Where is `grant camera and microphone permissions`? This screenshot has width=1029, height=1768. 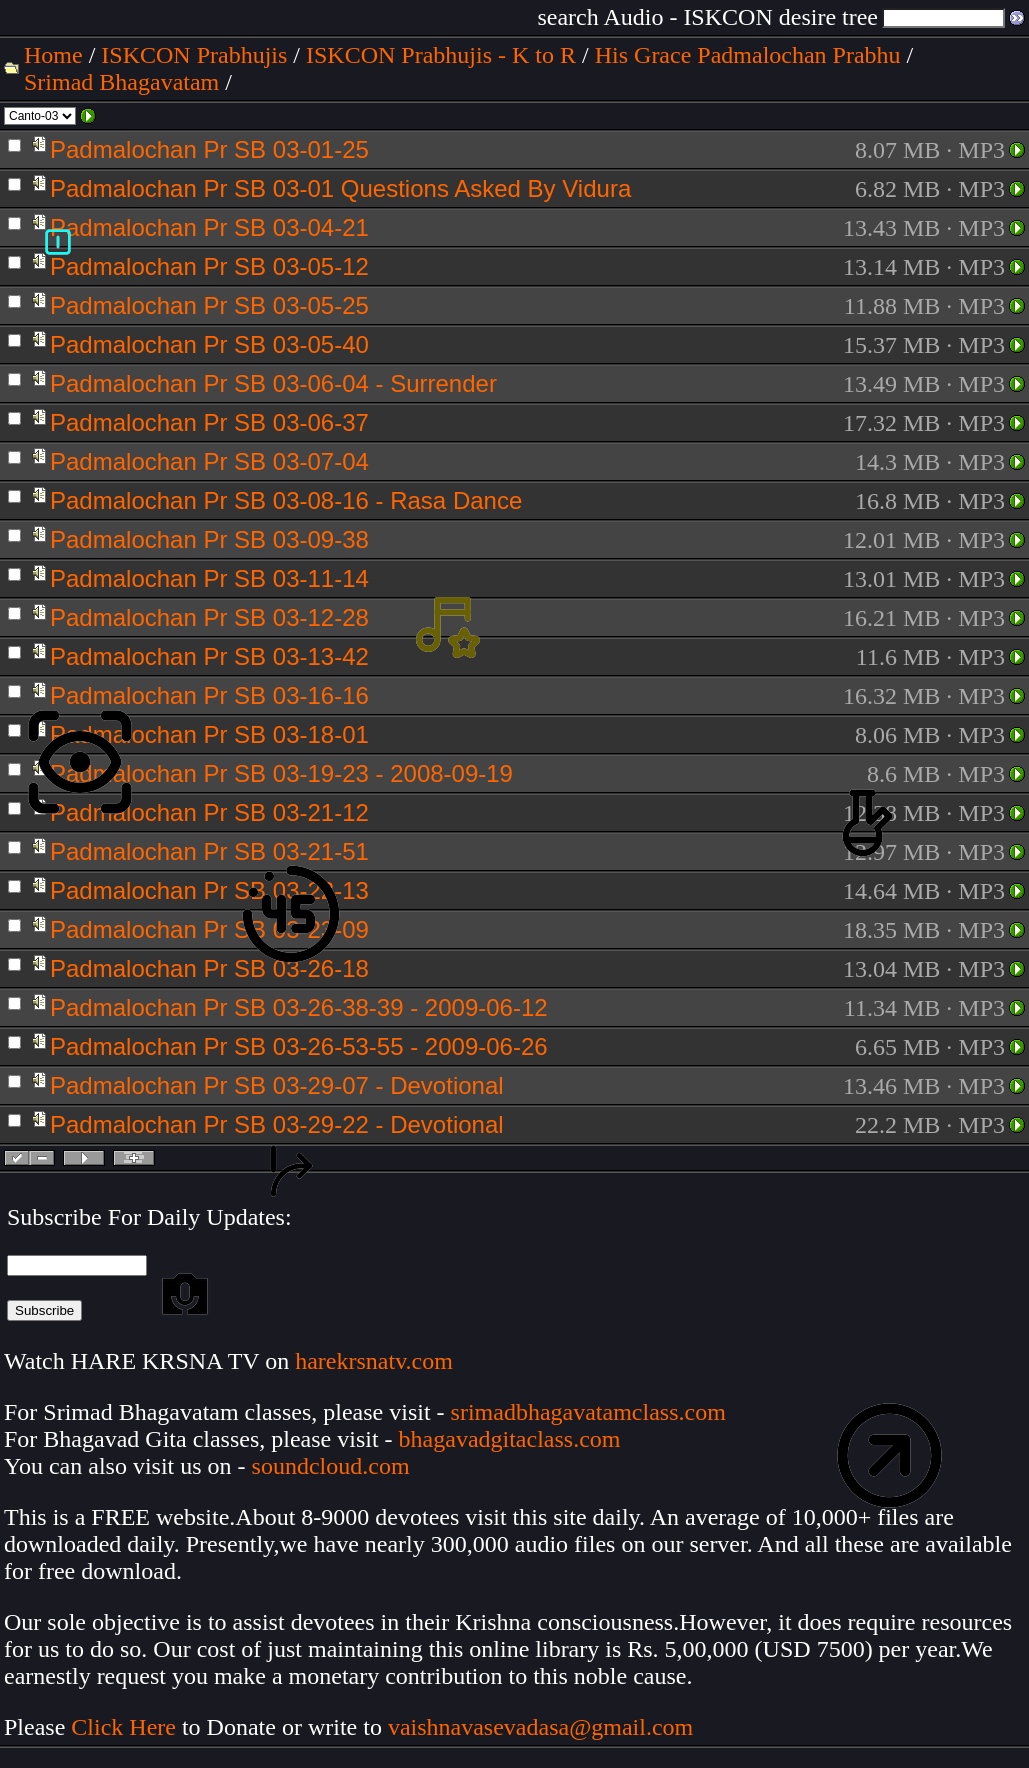 grant camera and microphone permissions is located at coordinates (185, 1294).